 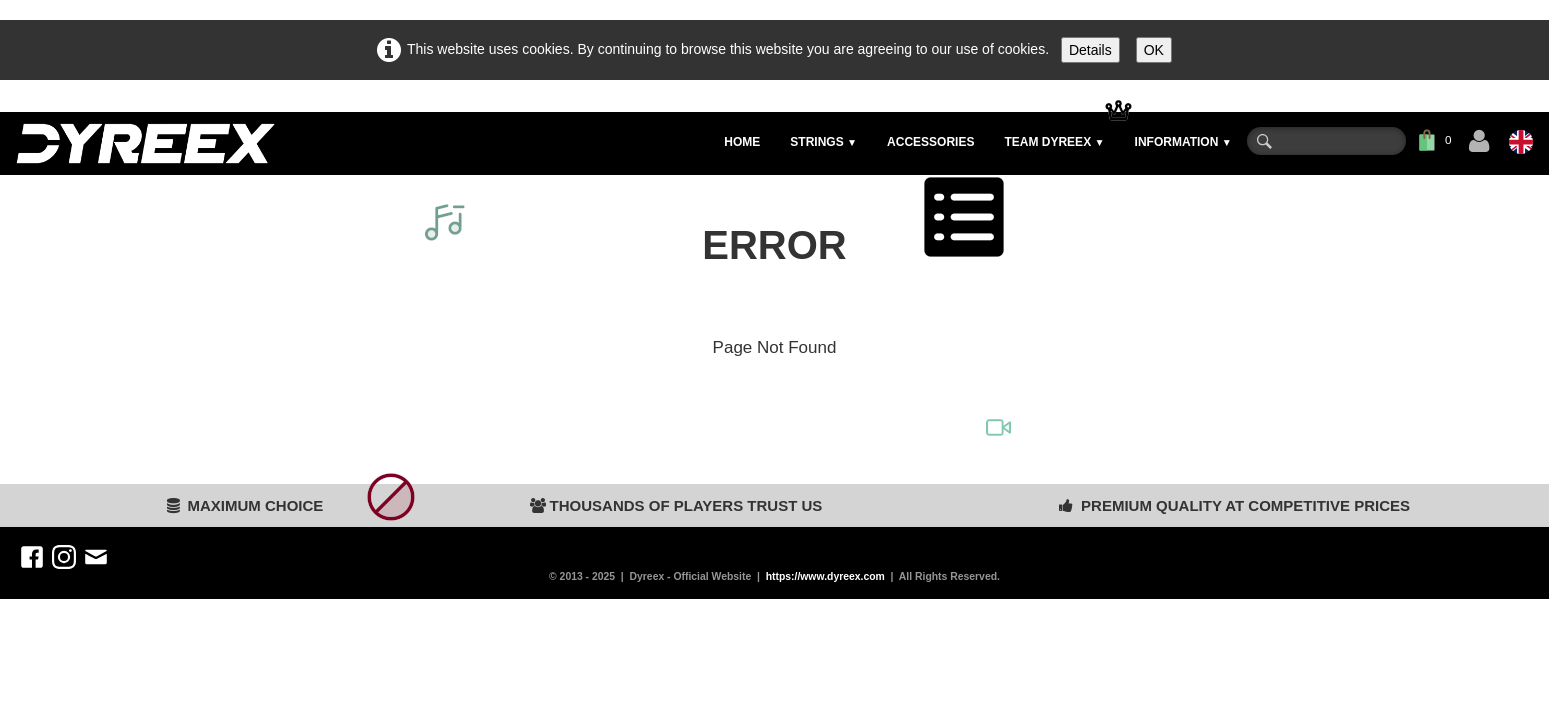 What do you see at coordinates (1118, 111) in the screenshot?
I see `indicates premium or VIP membership status` at bounding box center [1118, 111].